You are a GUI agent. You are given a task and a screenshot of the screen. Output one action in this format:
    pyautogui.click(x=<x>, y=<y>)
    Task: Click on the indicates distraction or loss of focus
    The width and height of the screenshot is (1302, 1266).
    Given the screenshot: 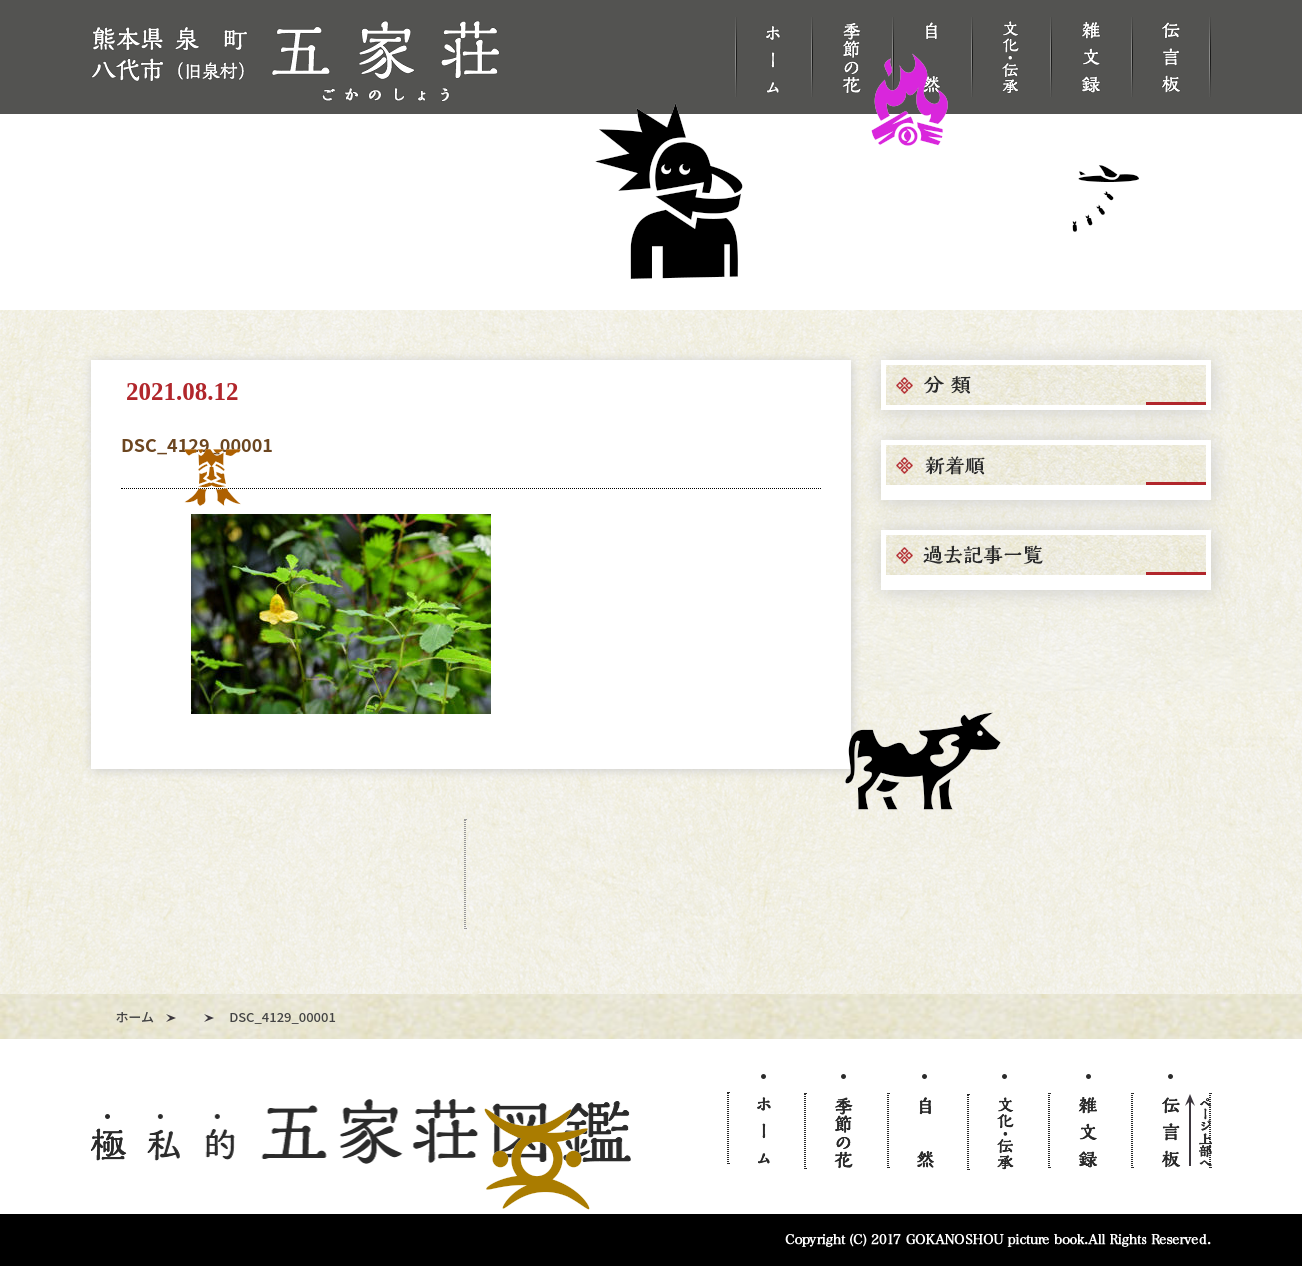 What is the action you would take?
    pyautogui.click(x=669, y=191)
    